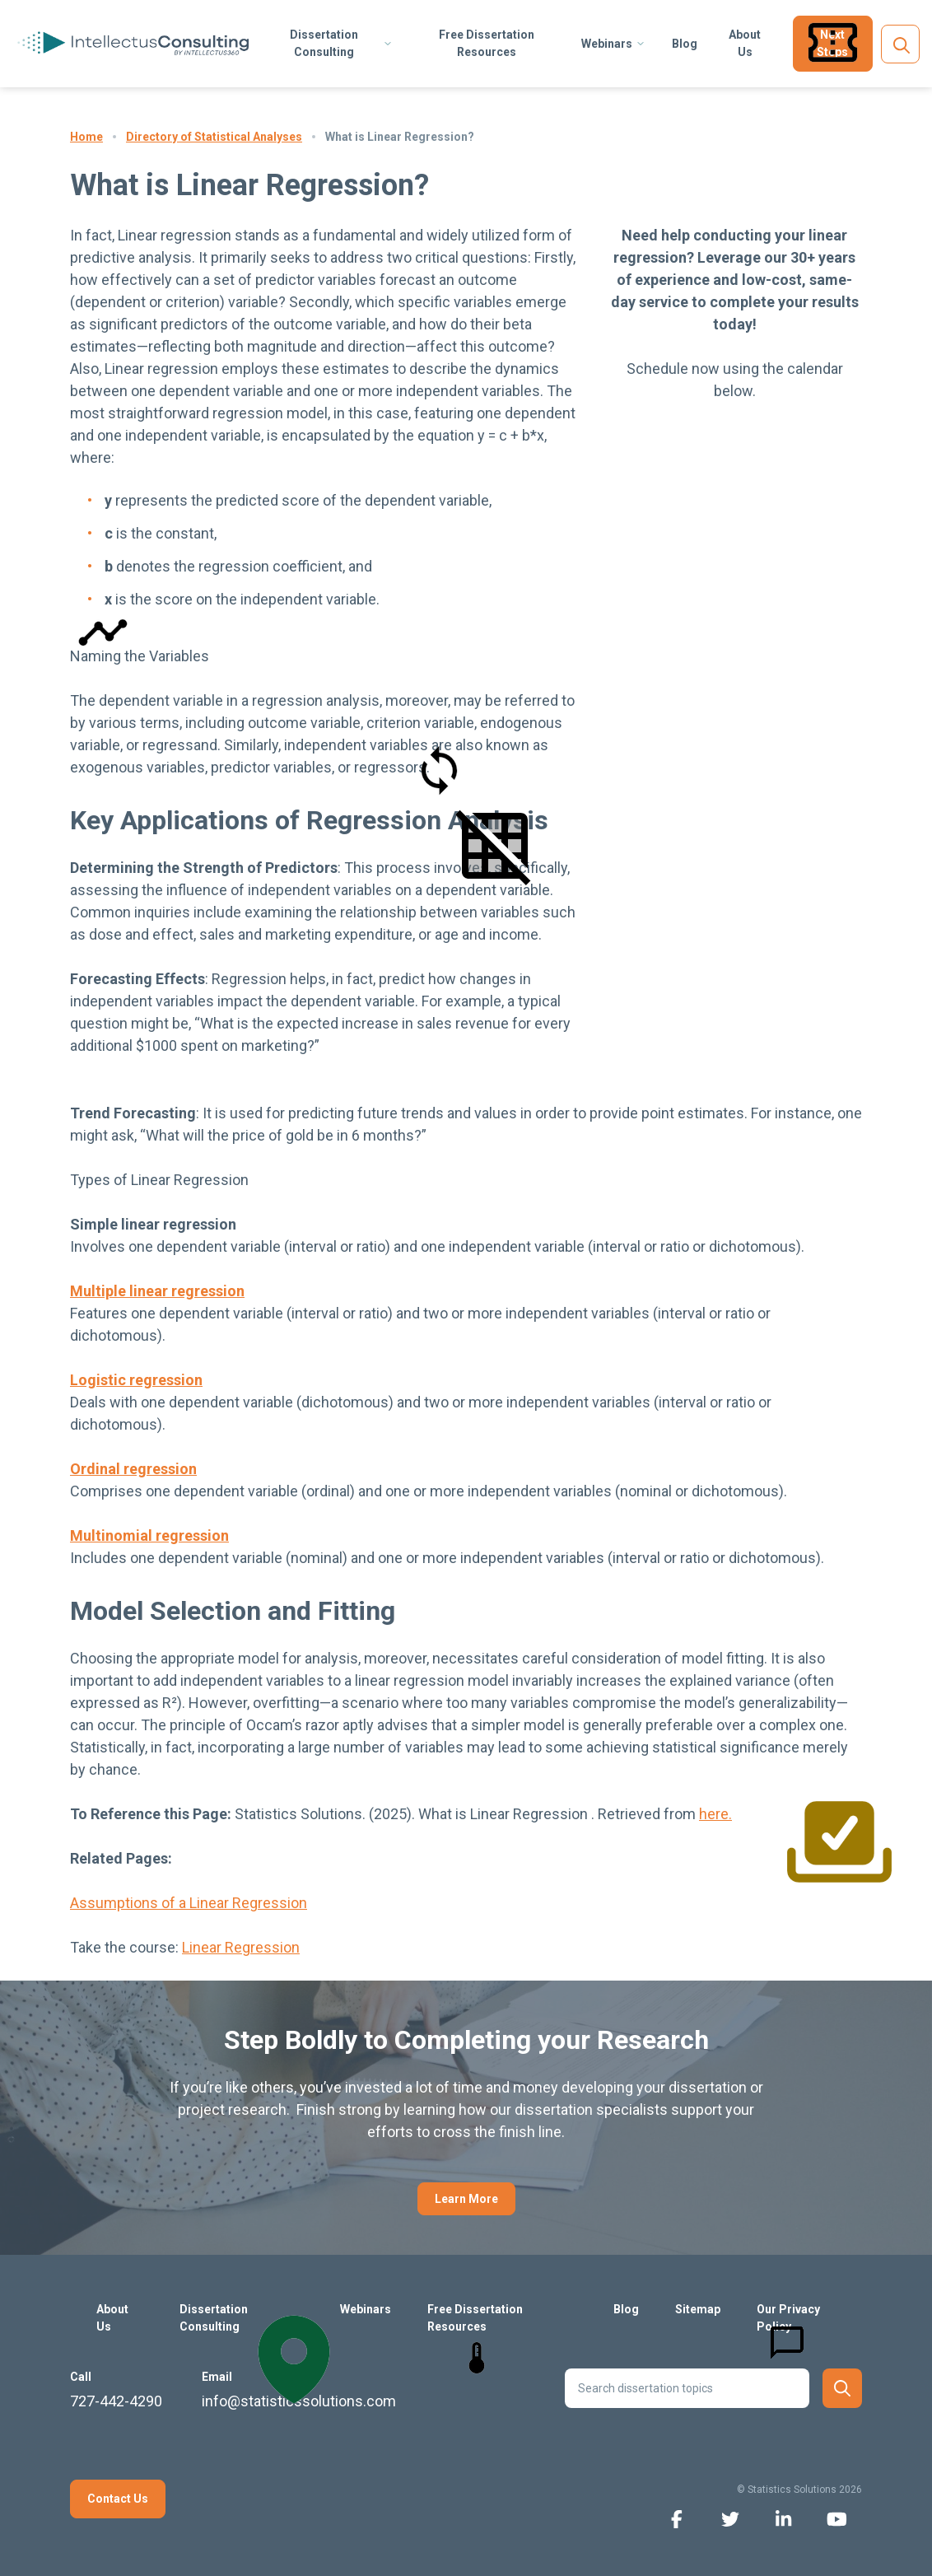 This screenshot has width=932, height=2576. What do you see at coordinates (294, 2358) in the screenshot?
I see `view location on map` at bounding box center [294, 2358].